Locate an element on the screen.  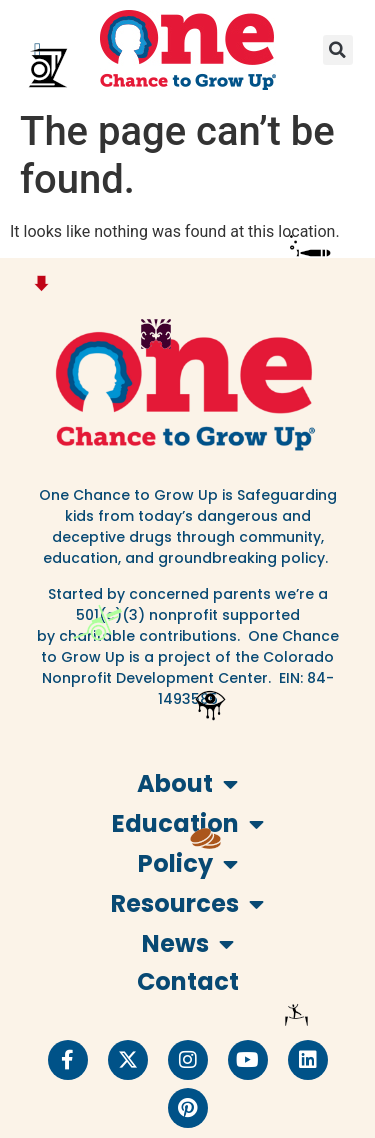
indicates a versus or battle mode is located at coordinates (156, 334).